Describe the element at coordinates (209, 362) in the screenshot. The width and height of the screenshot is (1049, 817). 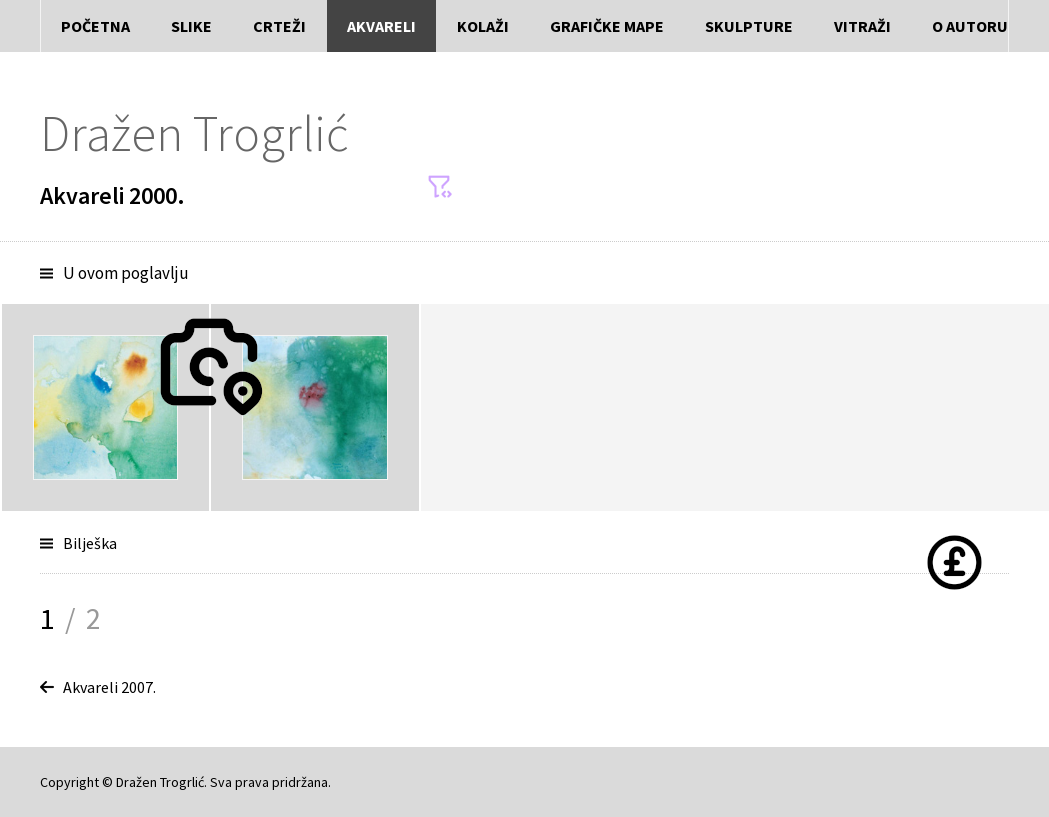
I see `view photos taken at a specific location` at that location.